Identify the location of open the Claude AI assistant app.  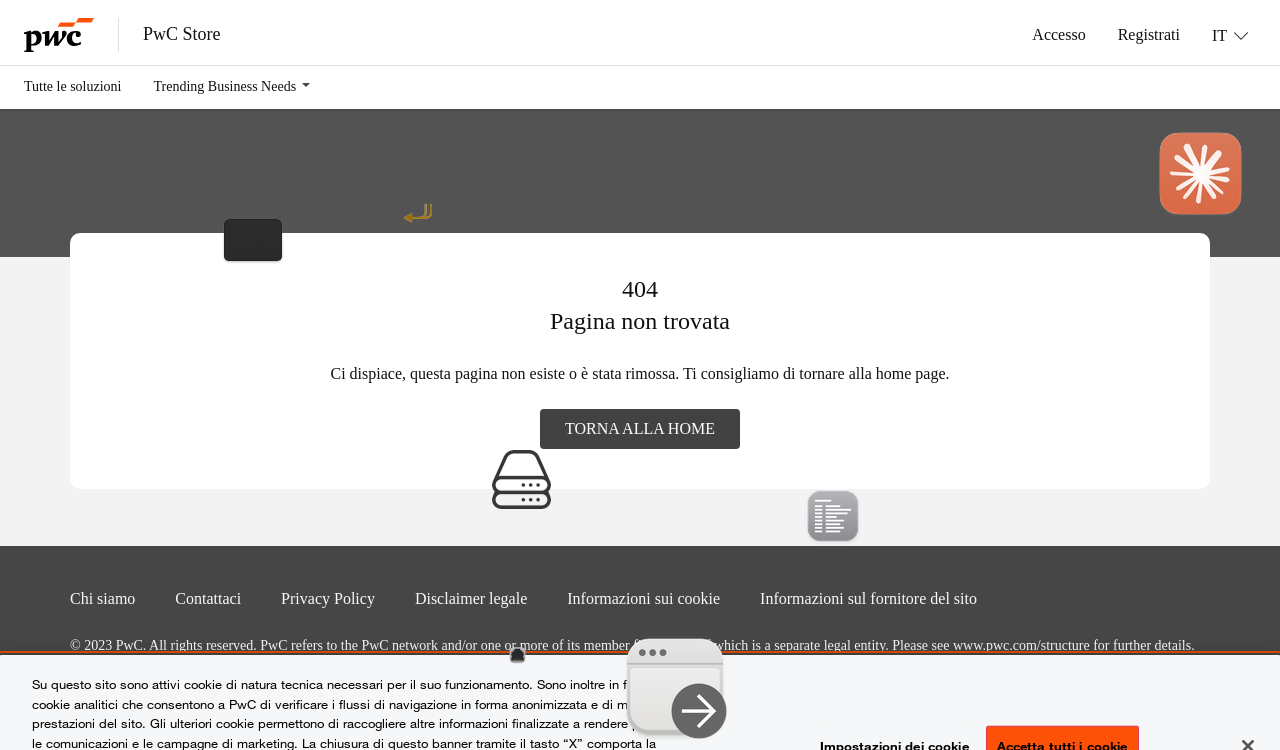
(1200, 173).